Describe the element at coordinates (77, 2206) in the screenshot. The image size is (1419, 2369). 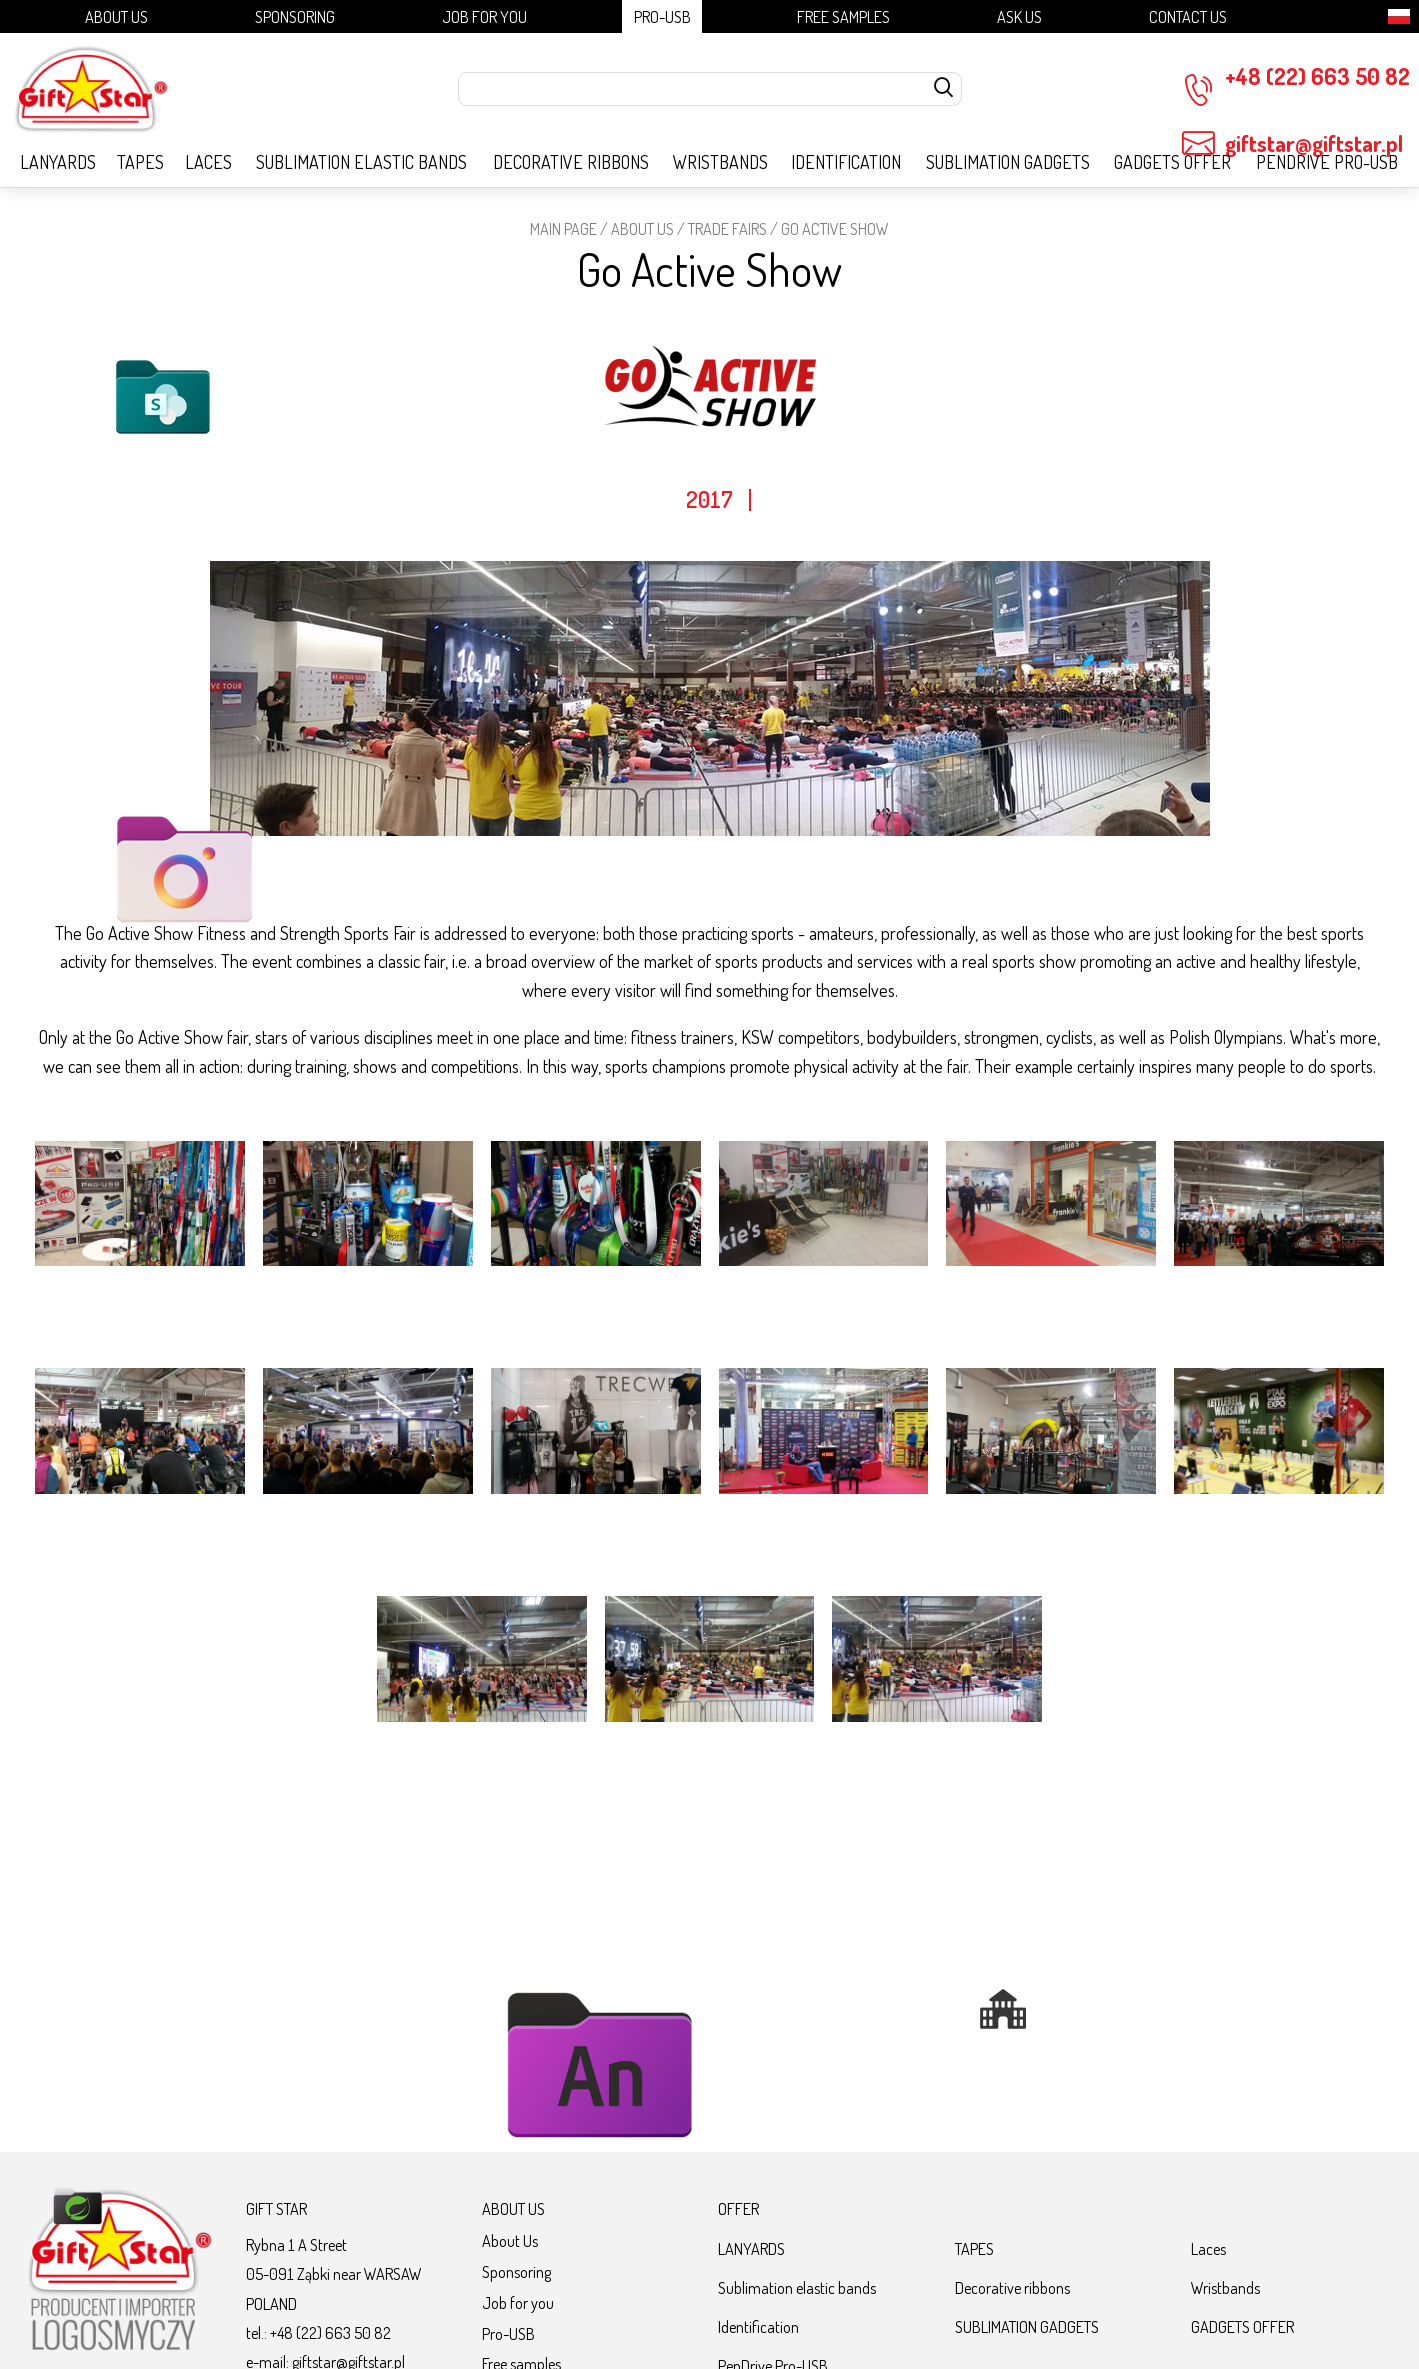
I see `open spring framework project files` at that location.